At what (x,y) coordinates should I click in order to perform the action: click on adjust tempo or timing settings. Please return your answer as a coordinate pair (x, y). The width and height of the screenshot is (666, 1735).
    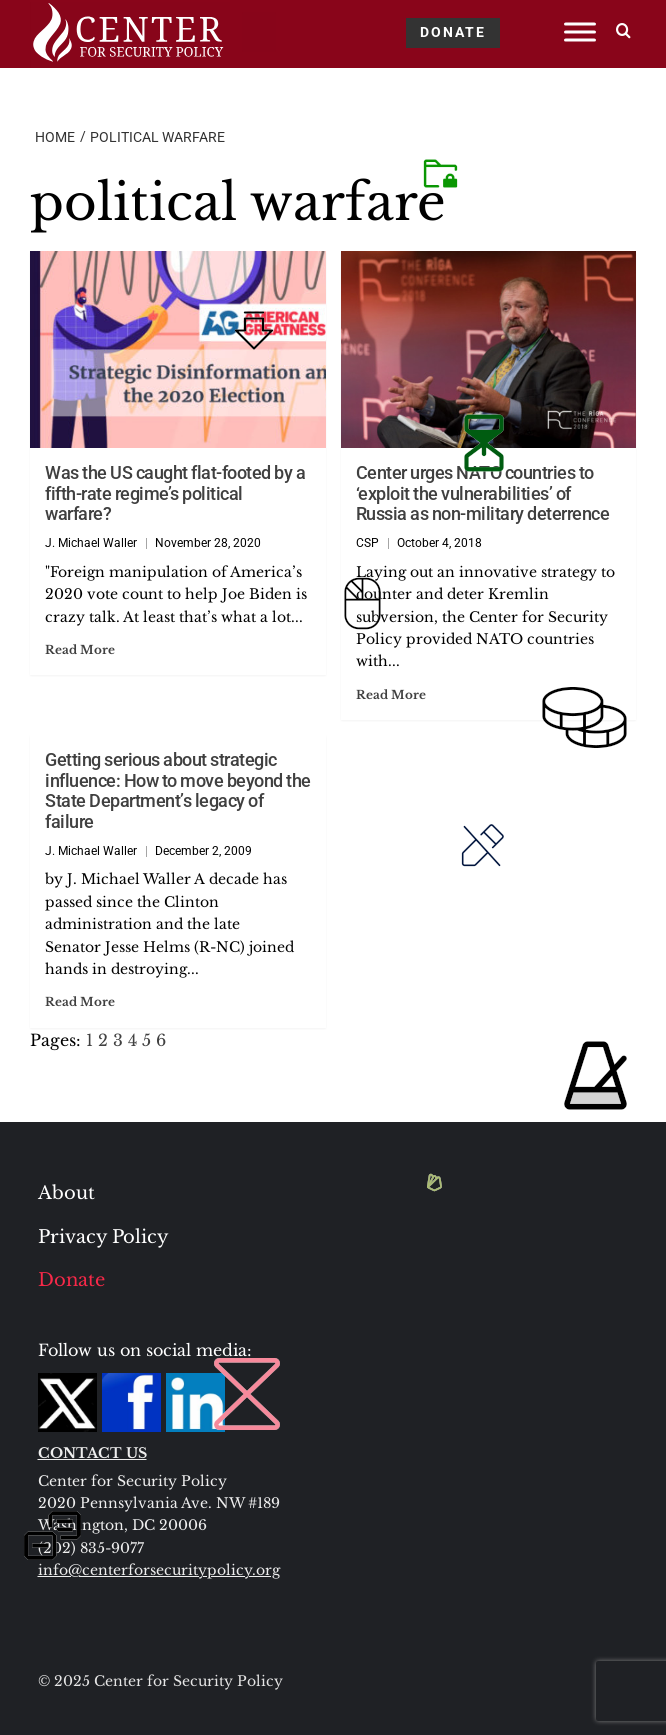
    Looking at the image, I should click on (595, 1075).